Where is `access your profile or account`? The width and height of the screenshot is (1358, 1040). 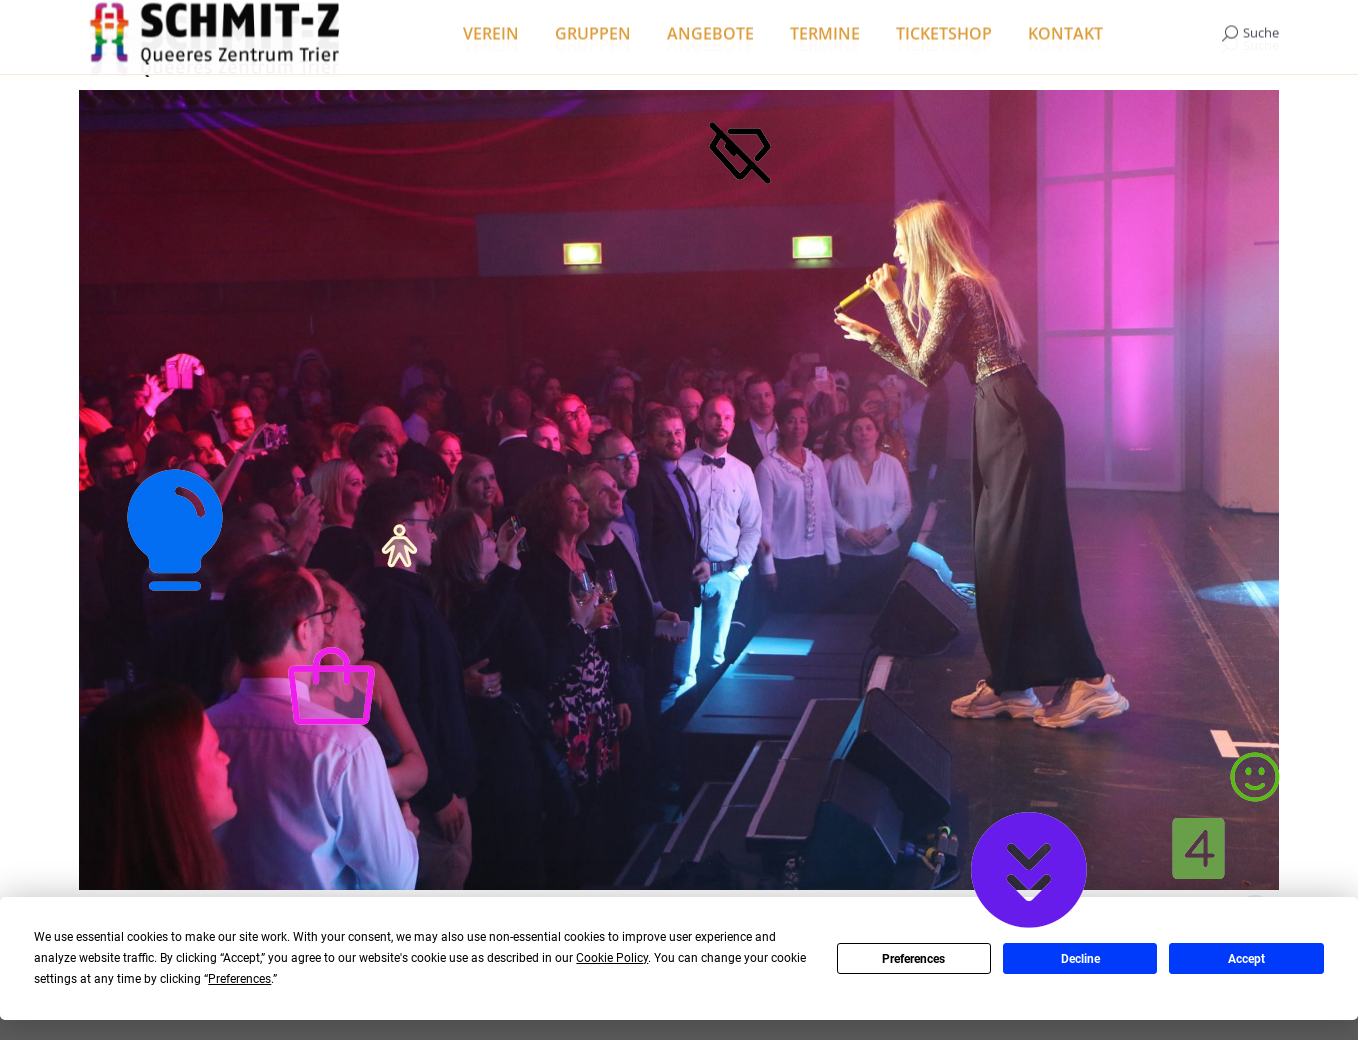 access your profile or account is located at coordinates (399, 546).